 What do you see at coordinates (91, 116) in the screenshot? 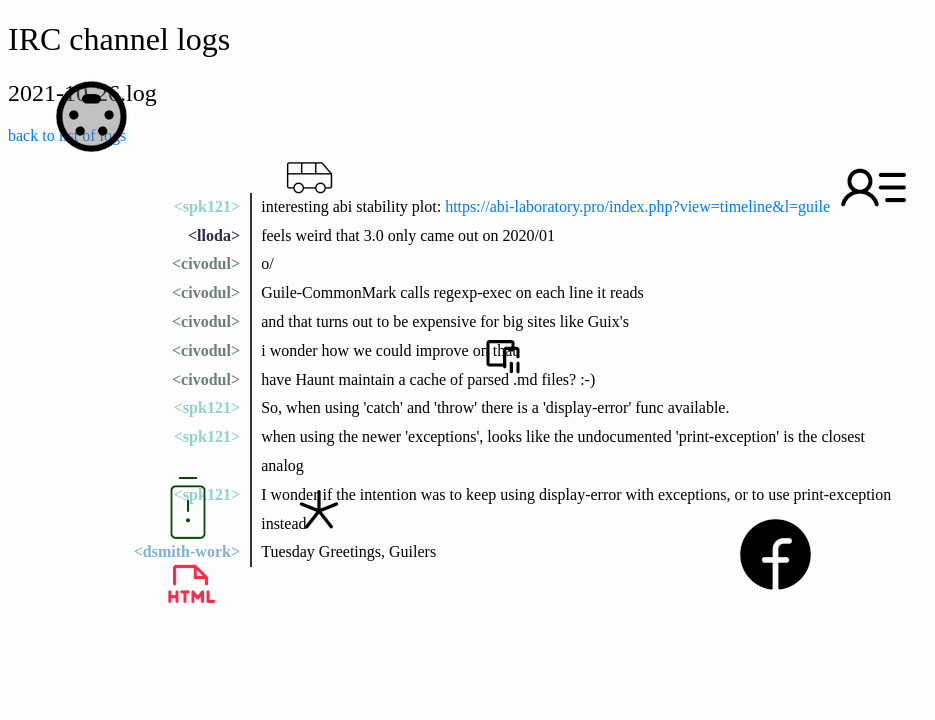
I see `configure s-video input settings` at bounding box center [91, 116].